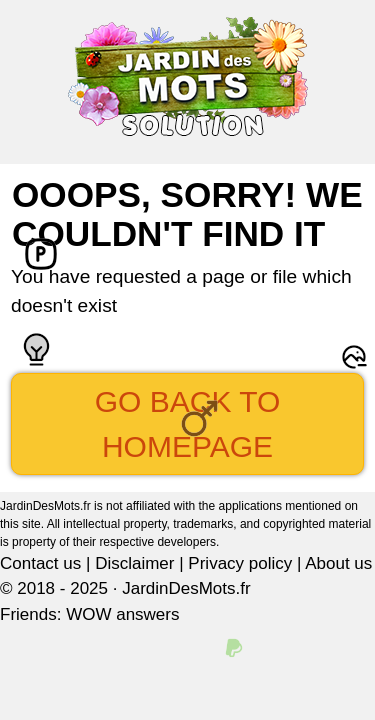  I want to click on toggle idea or inspiration mode, so click(36, 349).